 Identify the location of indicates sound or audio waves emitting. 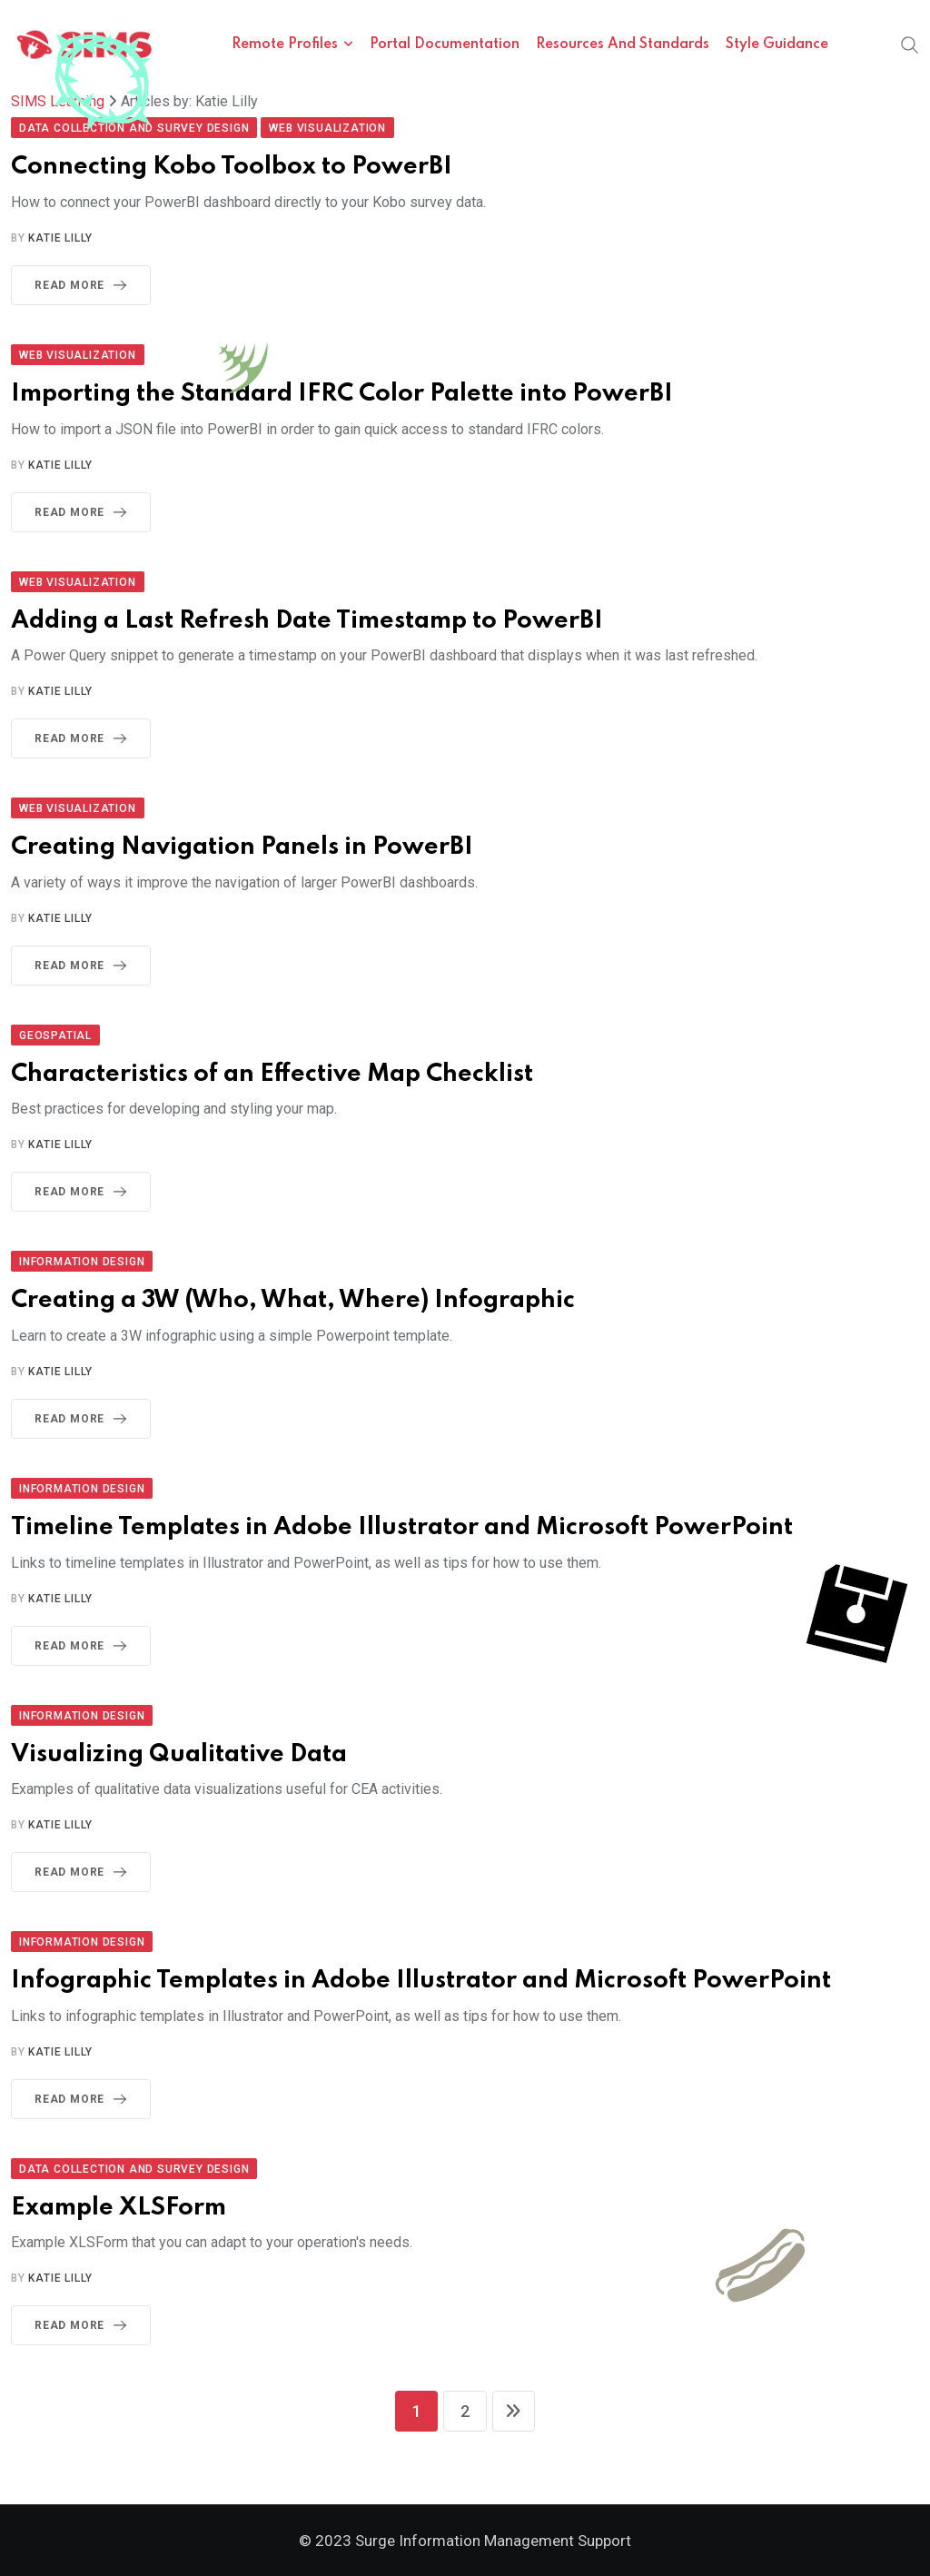
(242, 368).